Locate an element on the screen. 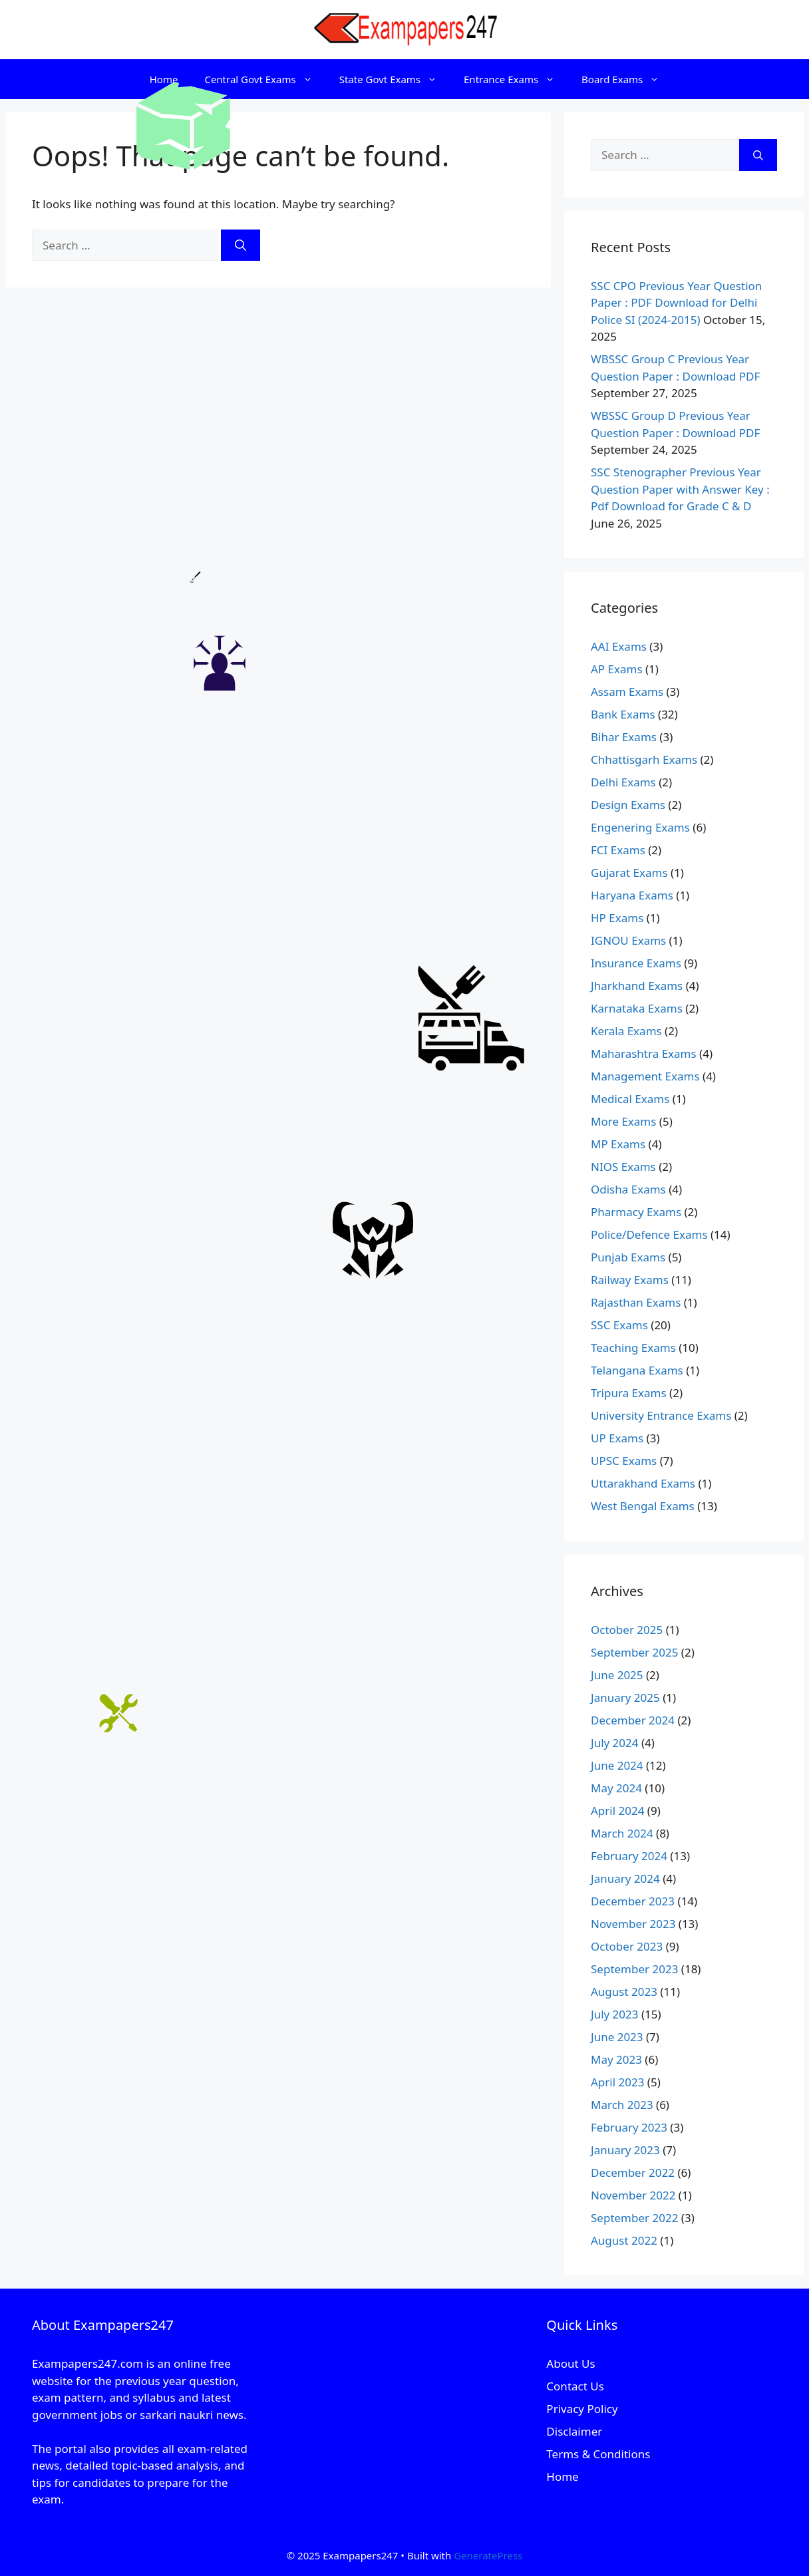 The height and width of the screenshot is (2576, 809). relay baton item in a racing or sports game is located at coordinates (195, 577).